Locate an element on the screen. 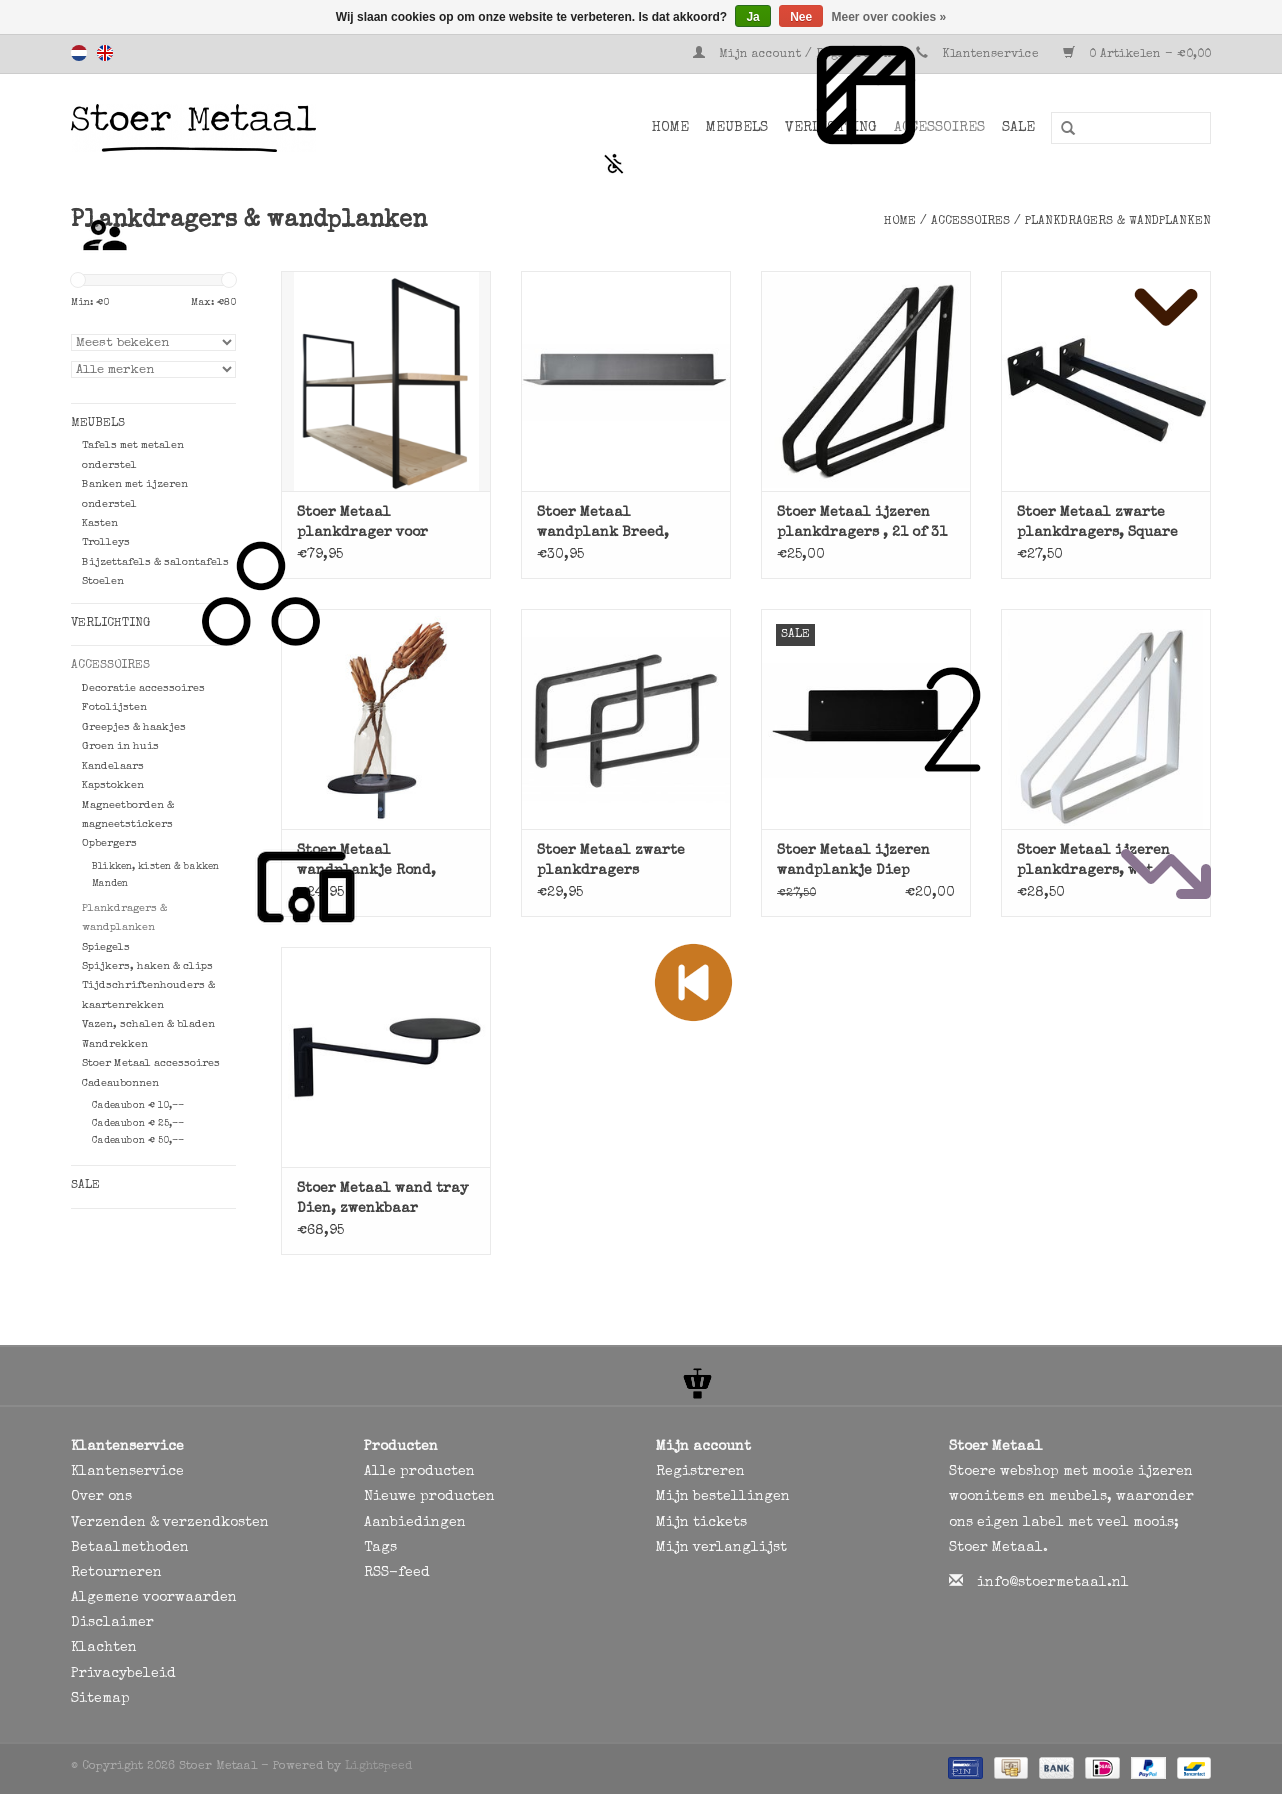 The width and height of the screenshot is (1282, 1794). view other connected devices is located at coordinates (306, 887).